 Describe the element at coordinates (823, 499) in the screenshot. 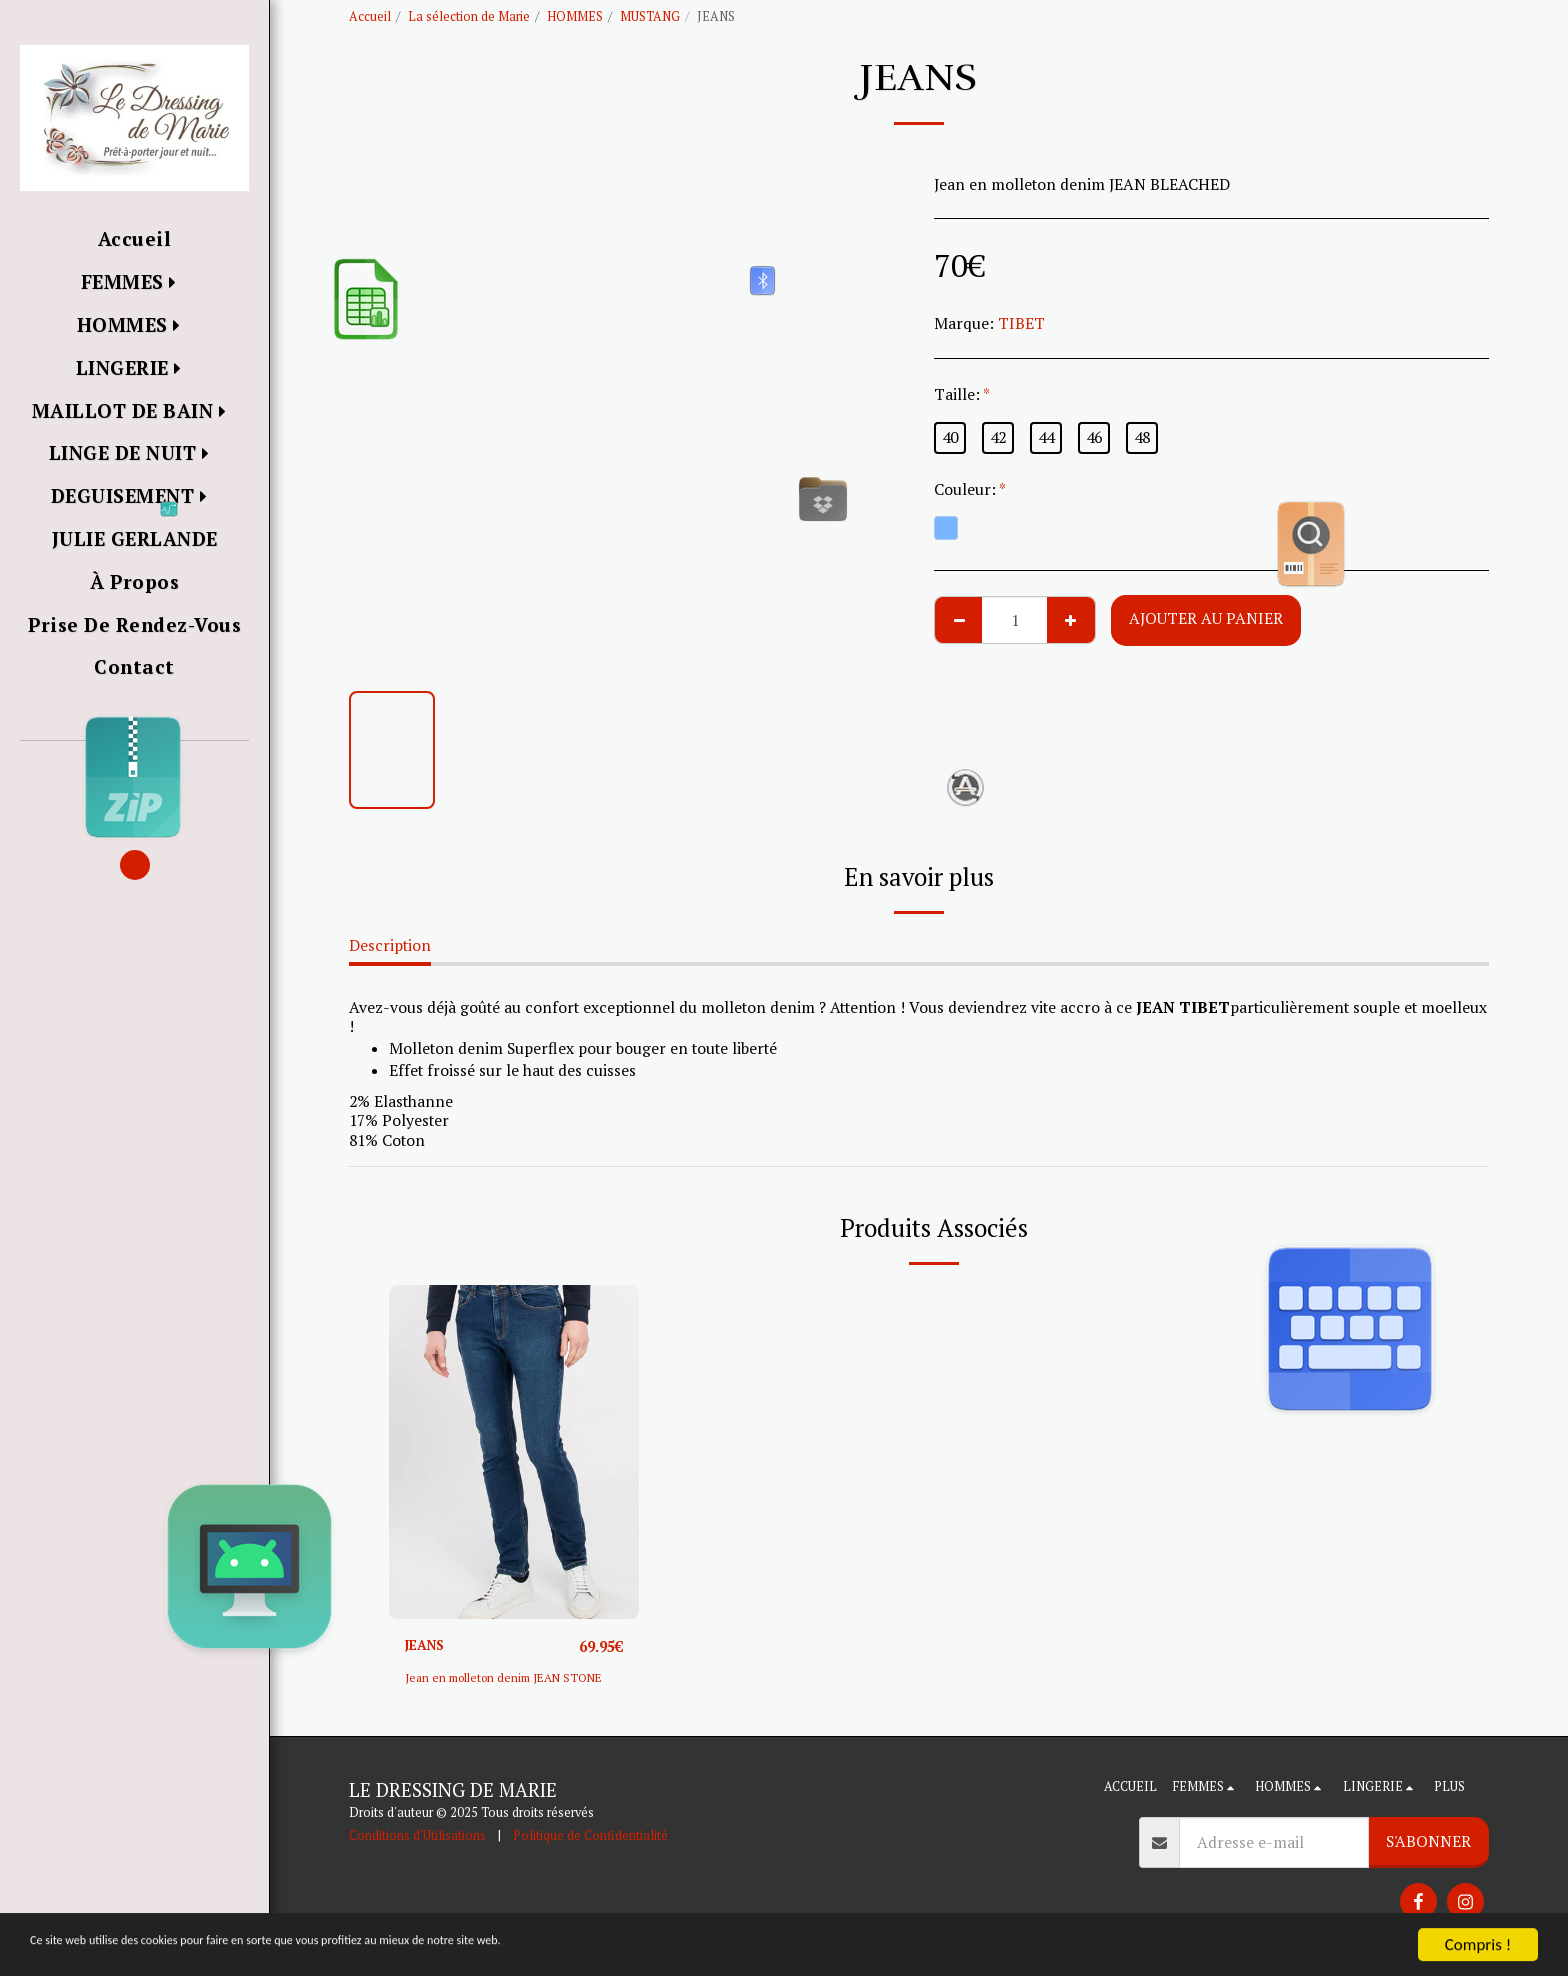

I see `open dropbox synced folder` at that location.